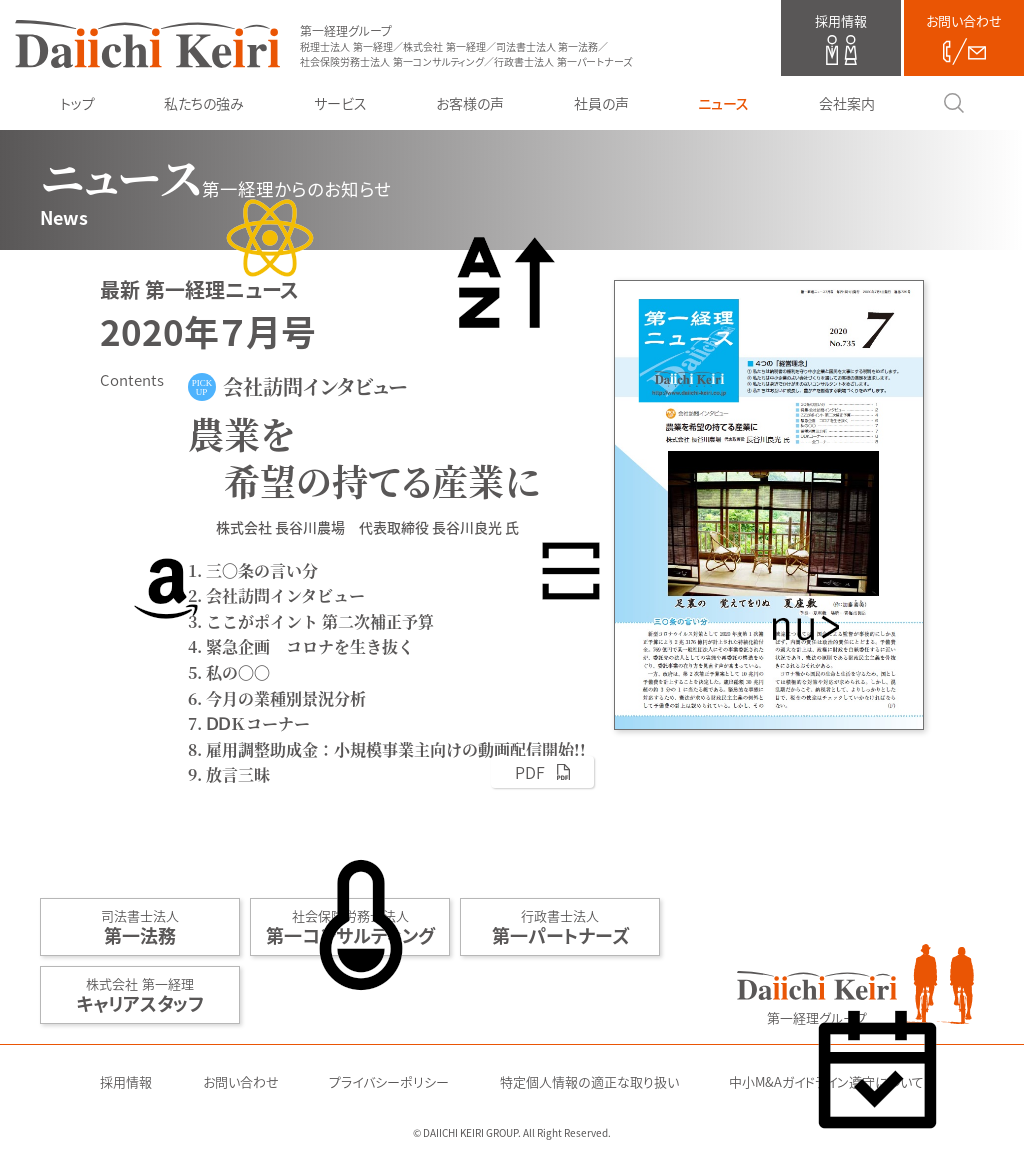  Describe the element at coordinates (504, 282) in the screenshot. I see `sort items alphabetically in descending order (Z to A)` at that location.